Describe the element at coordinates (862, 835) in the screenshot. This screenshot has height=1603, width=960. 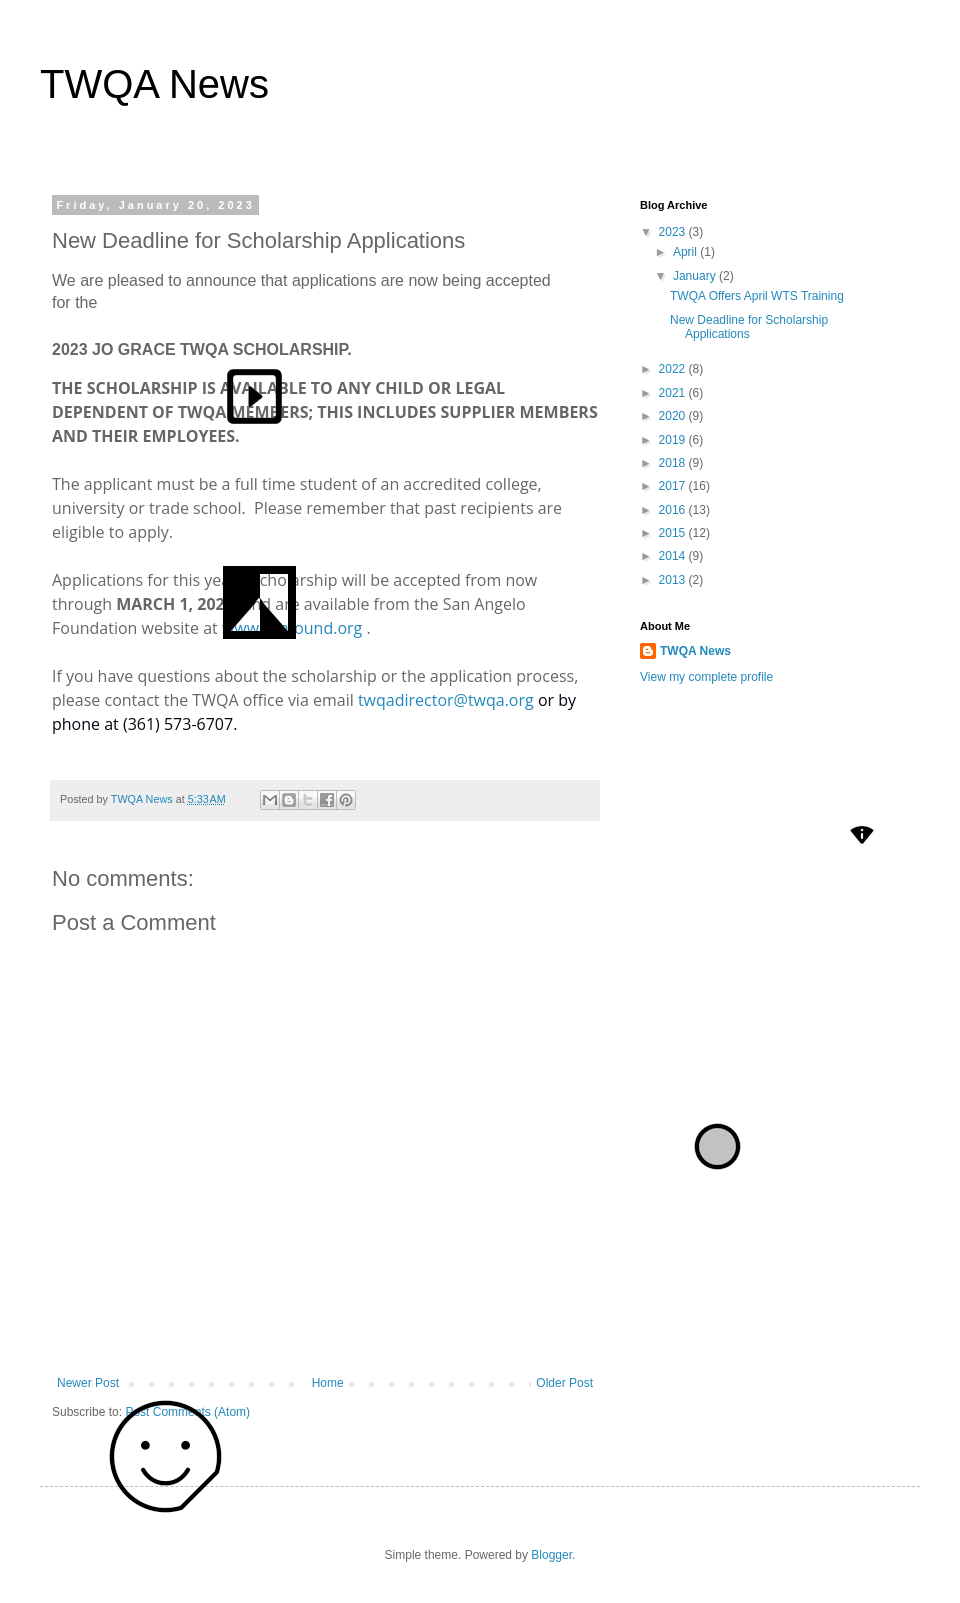
I see `scan for available wifi networks` at that location.